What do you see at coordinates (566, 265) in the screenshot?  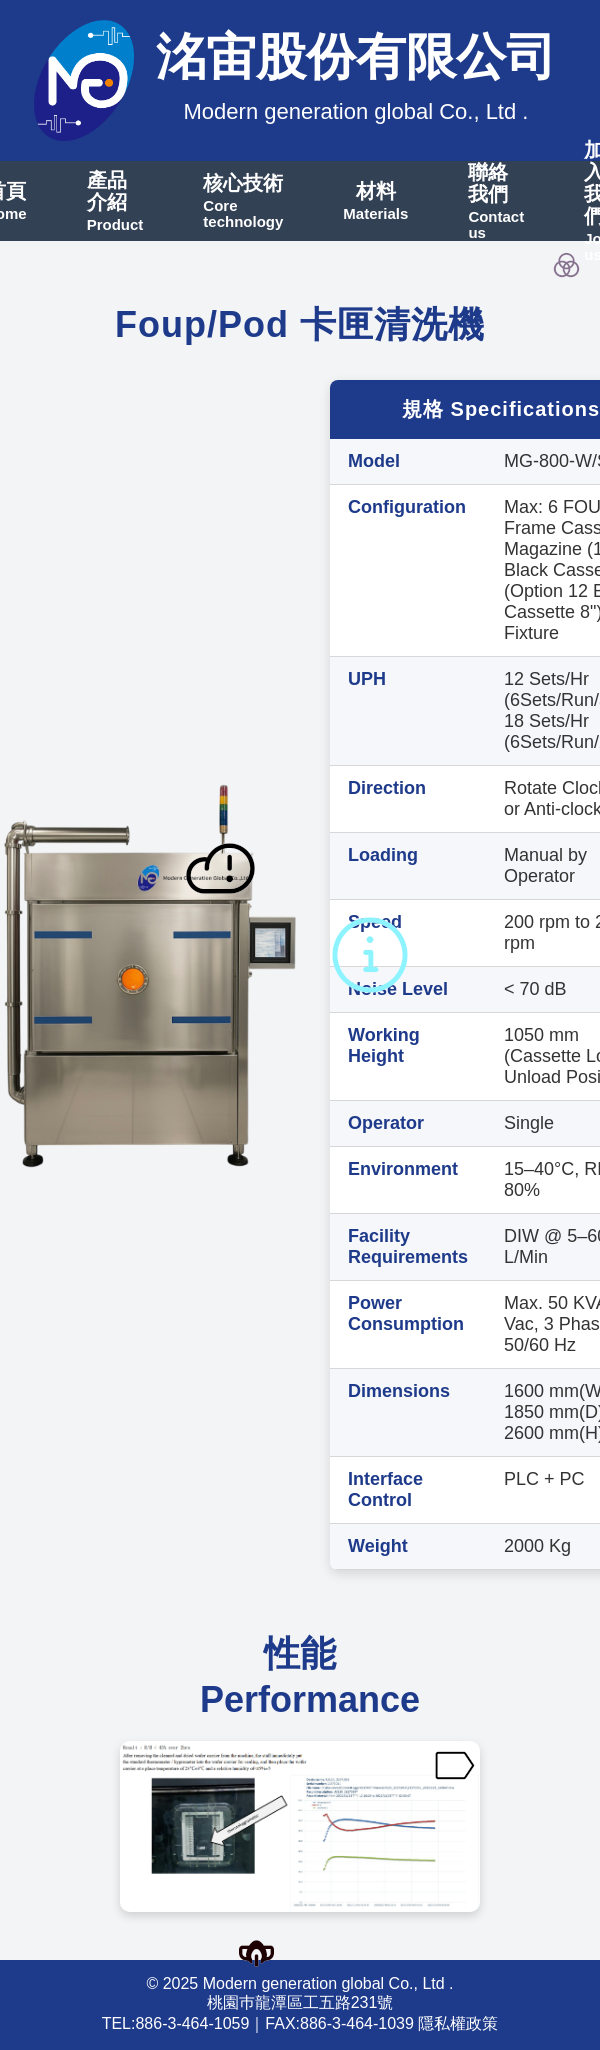 I see `indicates overlapping or shared data between three sets` at bounding box center [566, 265].